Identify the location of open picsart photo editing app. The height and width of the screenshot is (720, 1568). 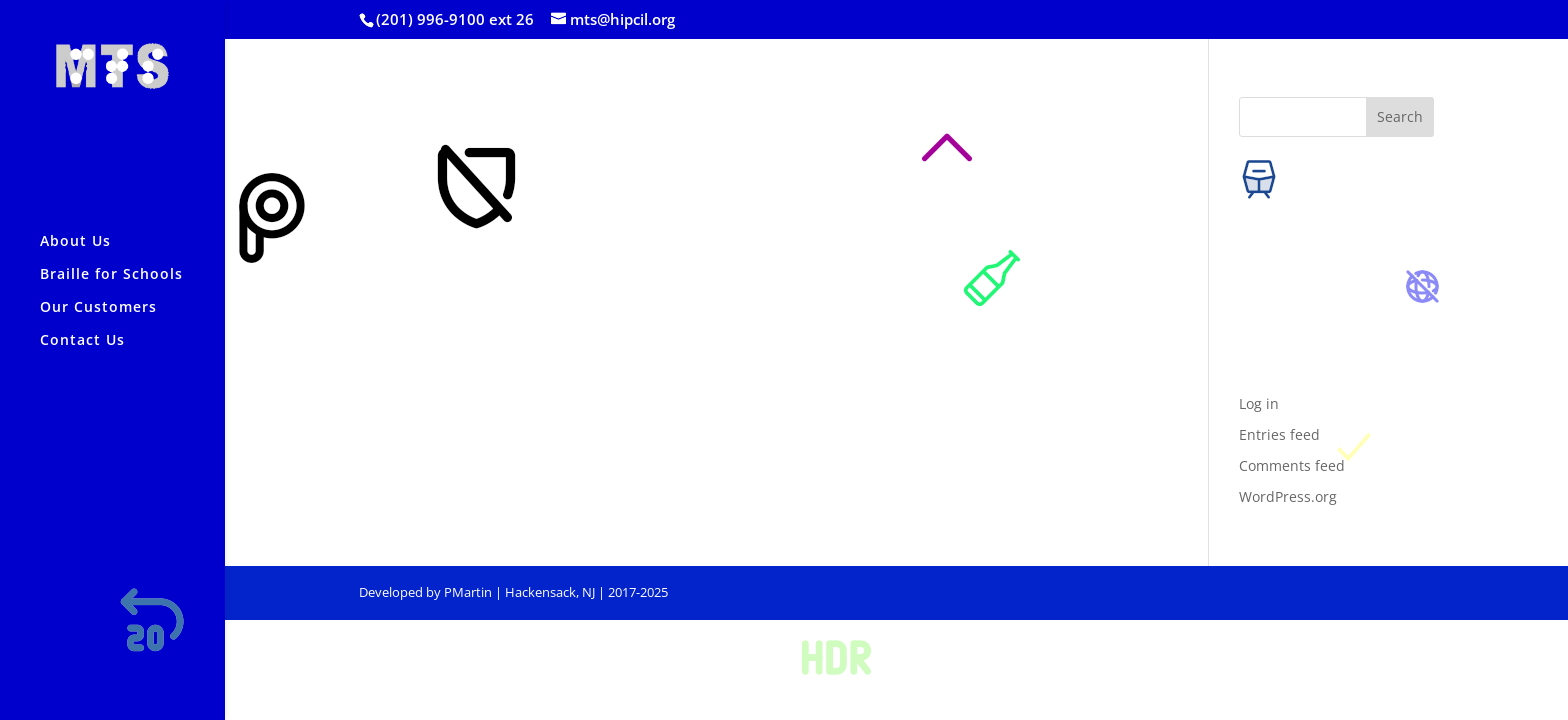
(272, 218).